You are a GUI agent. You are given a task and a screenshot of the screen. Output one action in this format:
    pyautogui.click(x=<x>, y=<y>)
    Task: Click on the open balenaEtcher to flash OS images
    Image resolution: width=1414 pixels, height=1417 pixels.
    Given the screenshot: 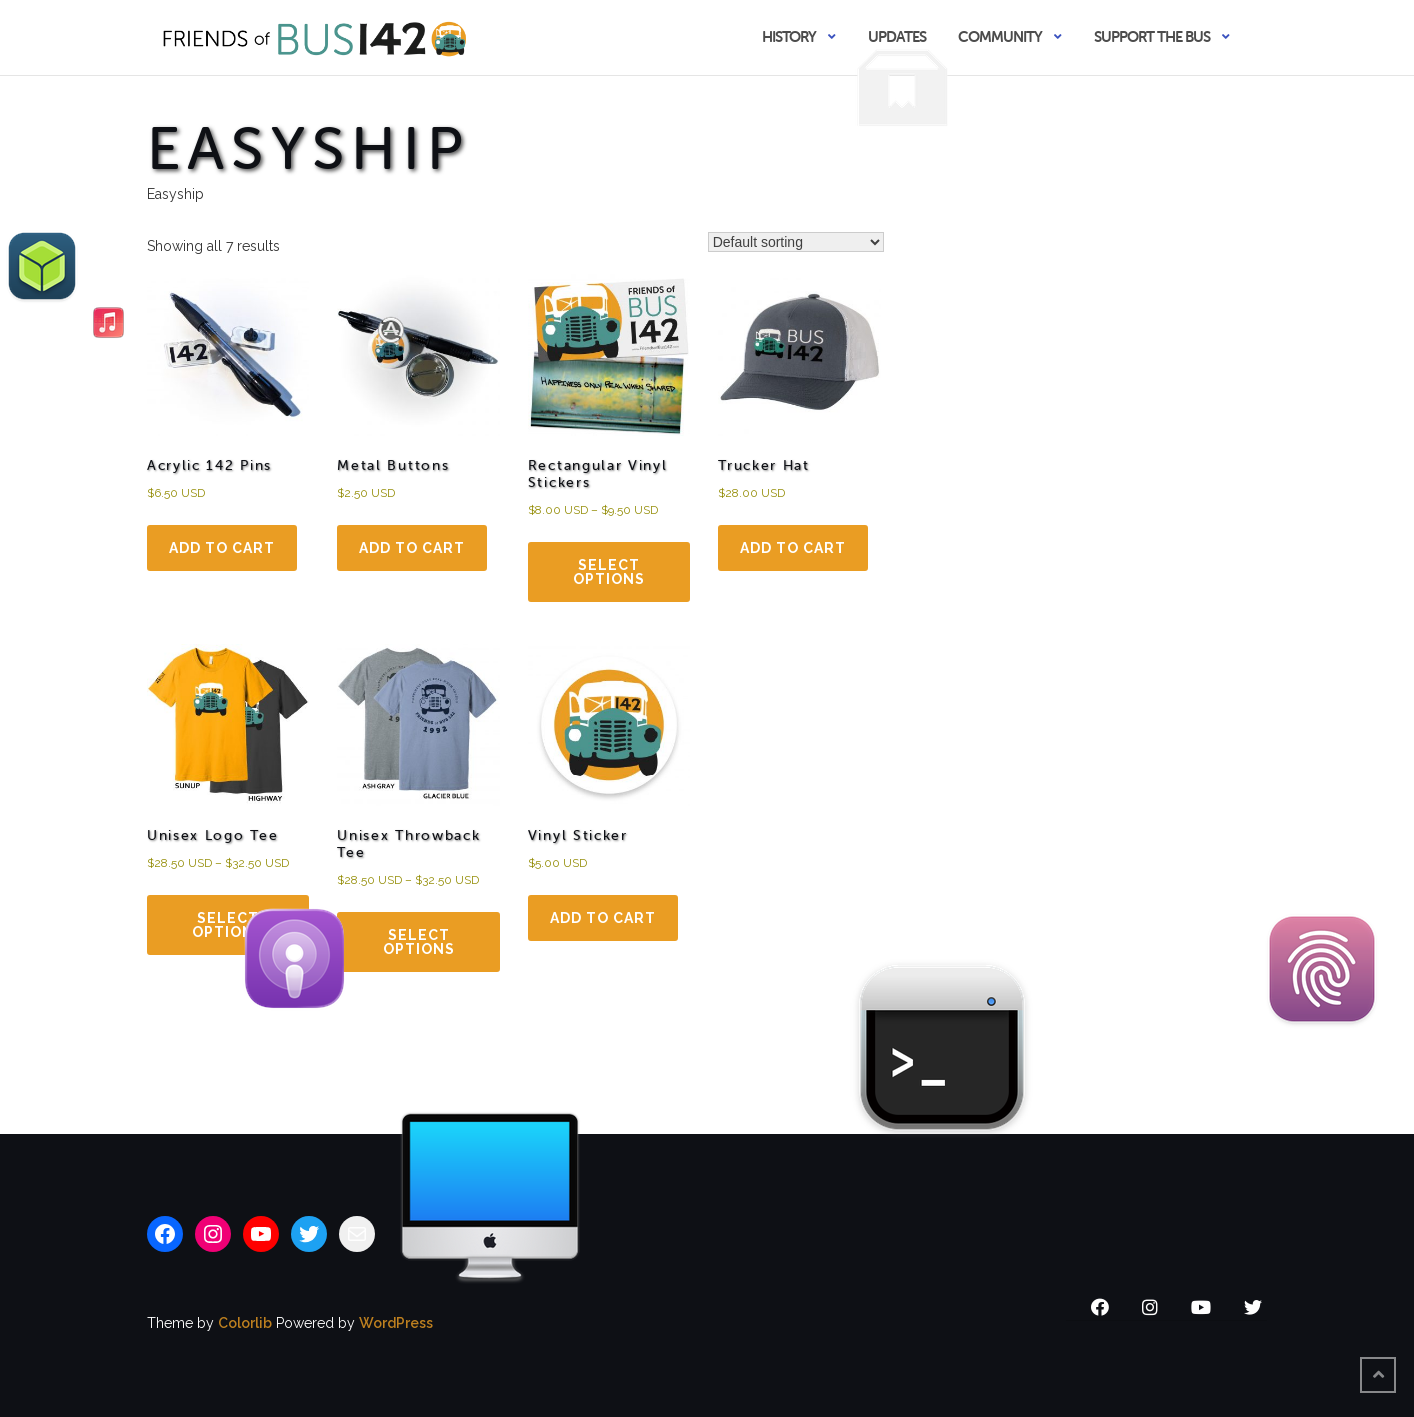 What is the action you would take?
    pyautogui.click(x=42, y=266)
    